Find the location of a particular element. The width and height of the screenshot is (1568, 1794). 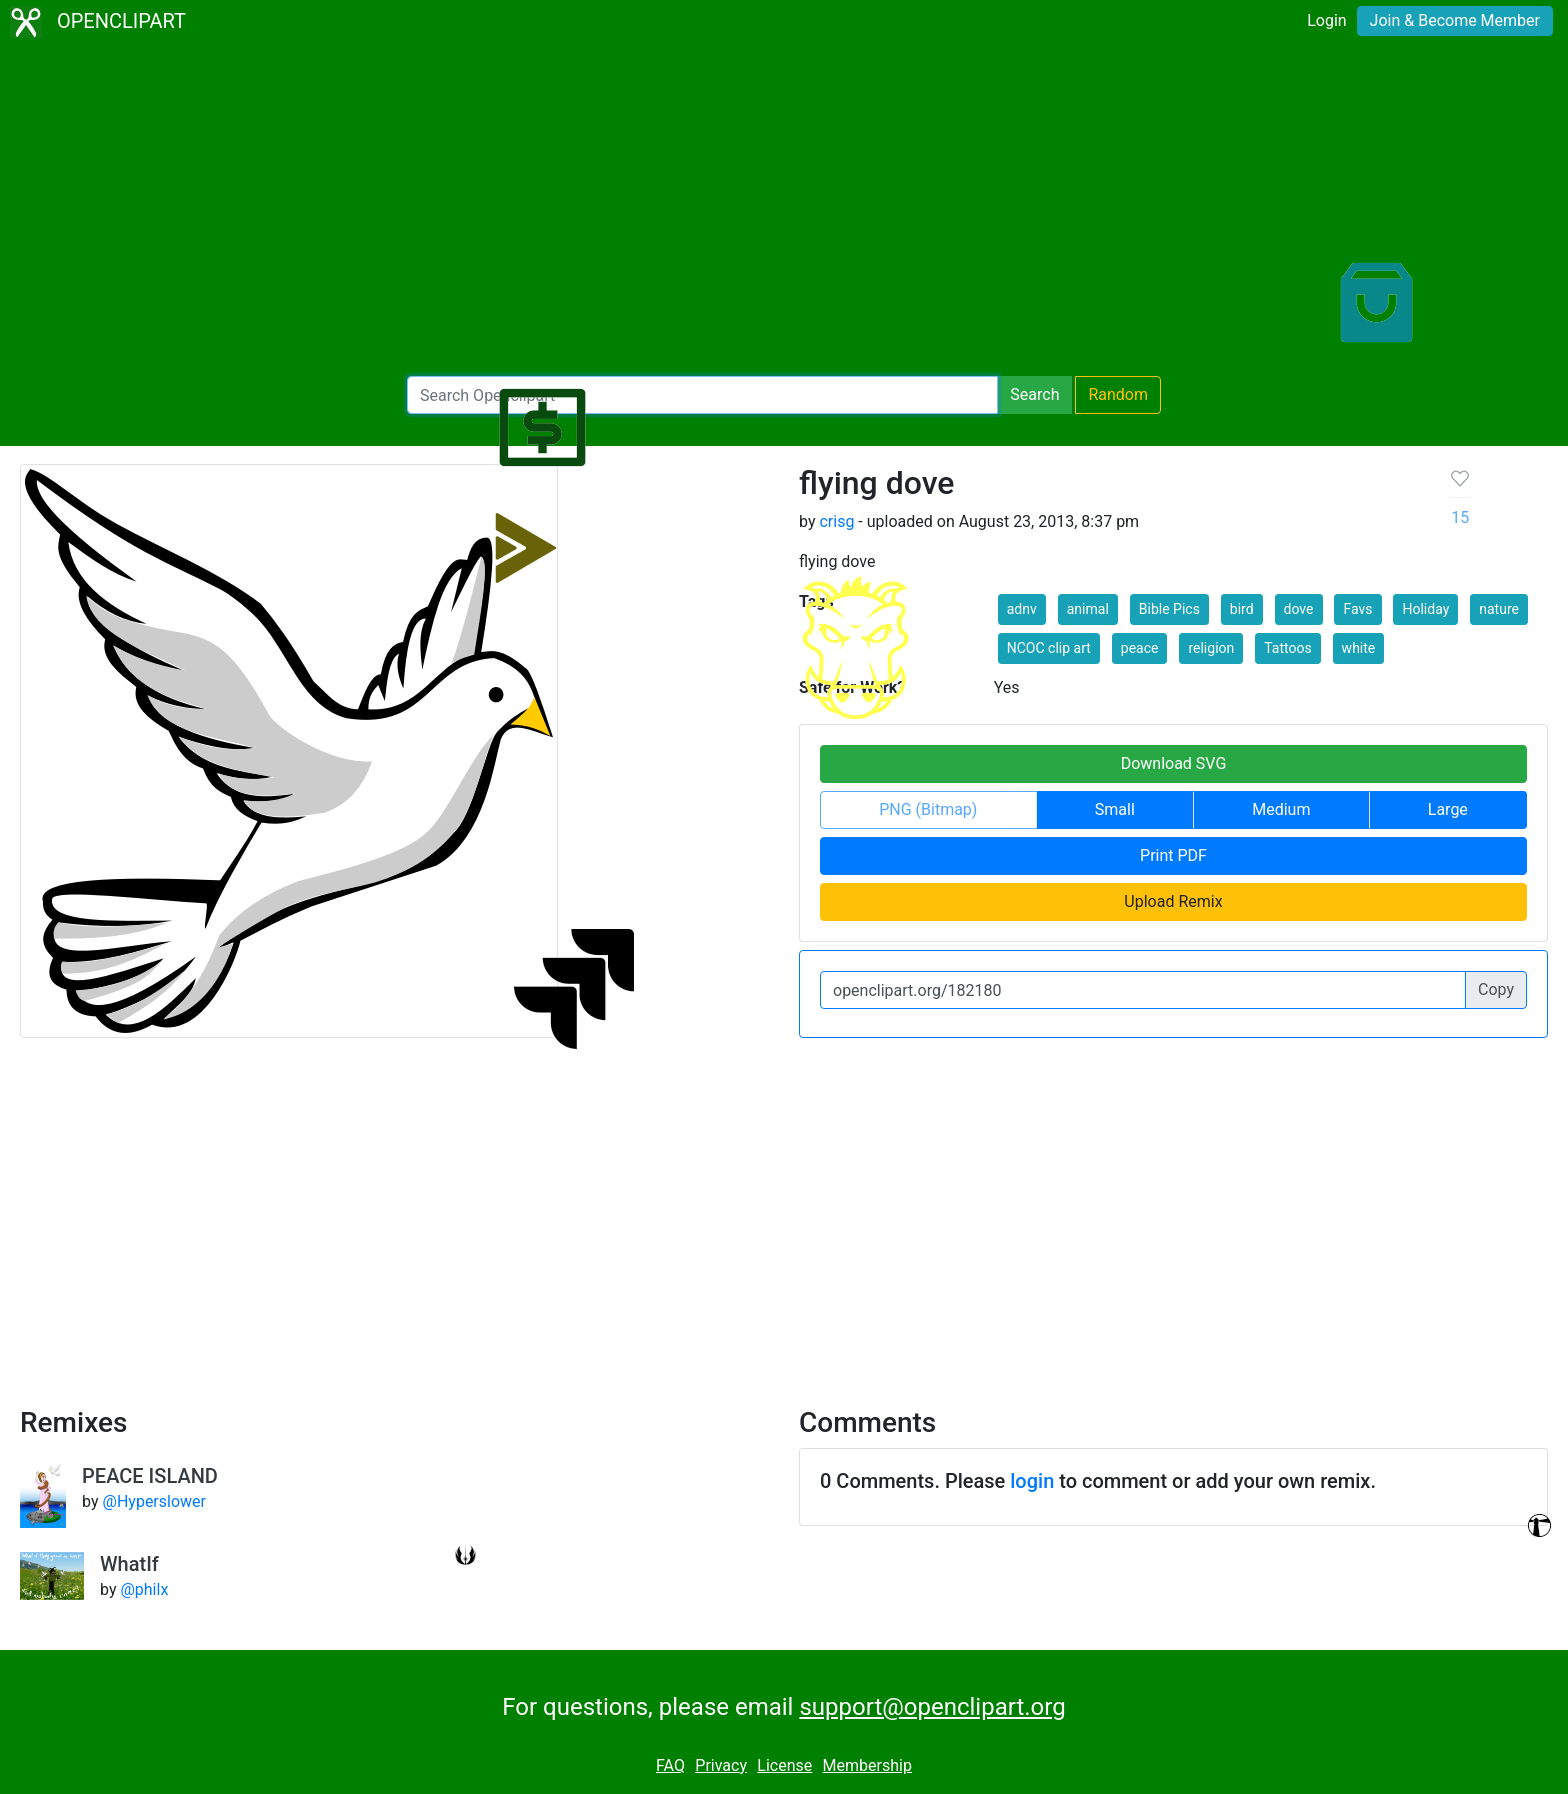

open the LibreTube app is located at coordinates (526, 548).